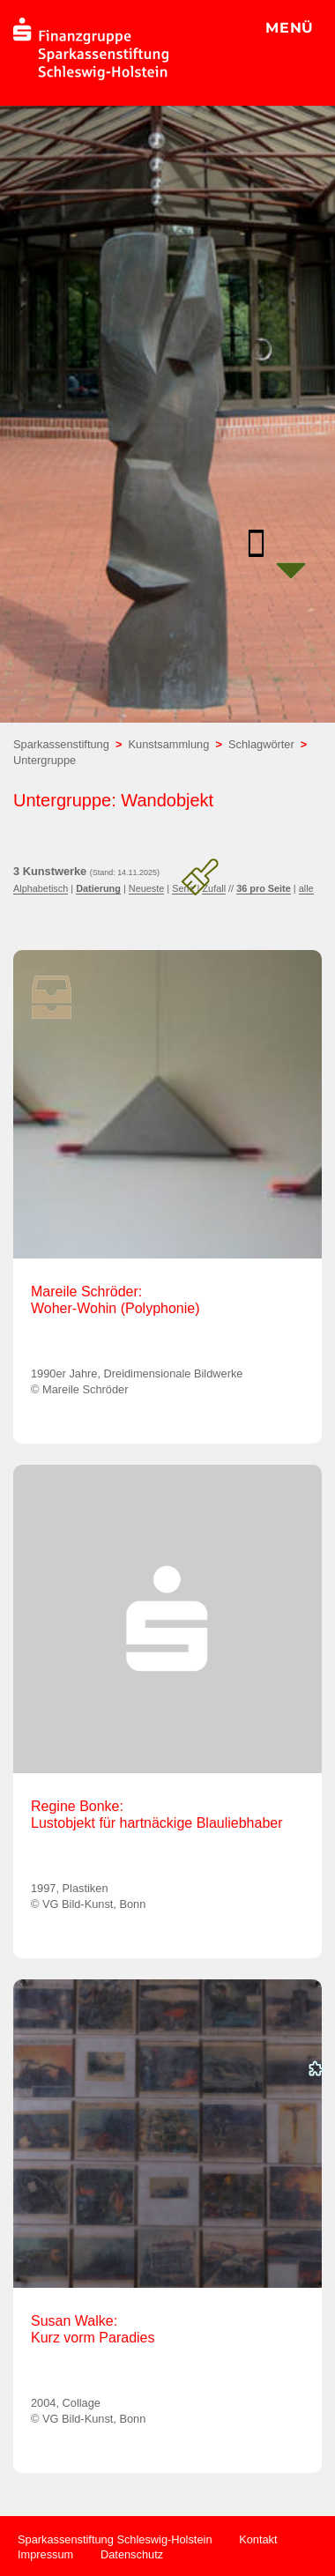 The height and width of the screenshot is (2576, 335). Describe the element at coordinates (256, 543) in the screenshot. I see `switch to mobile view` at that location.